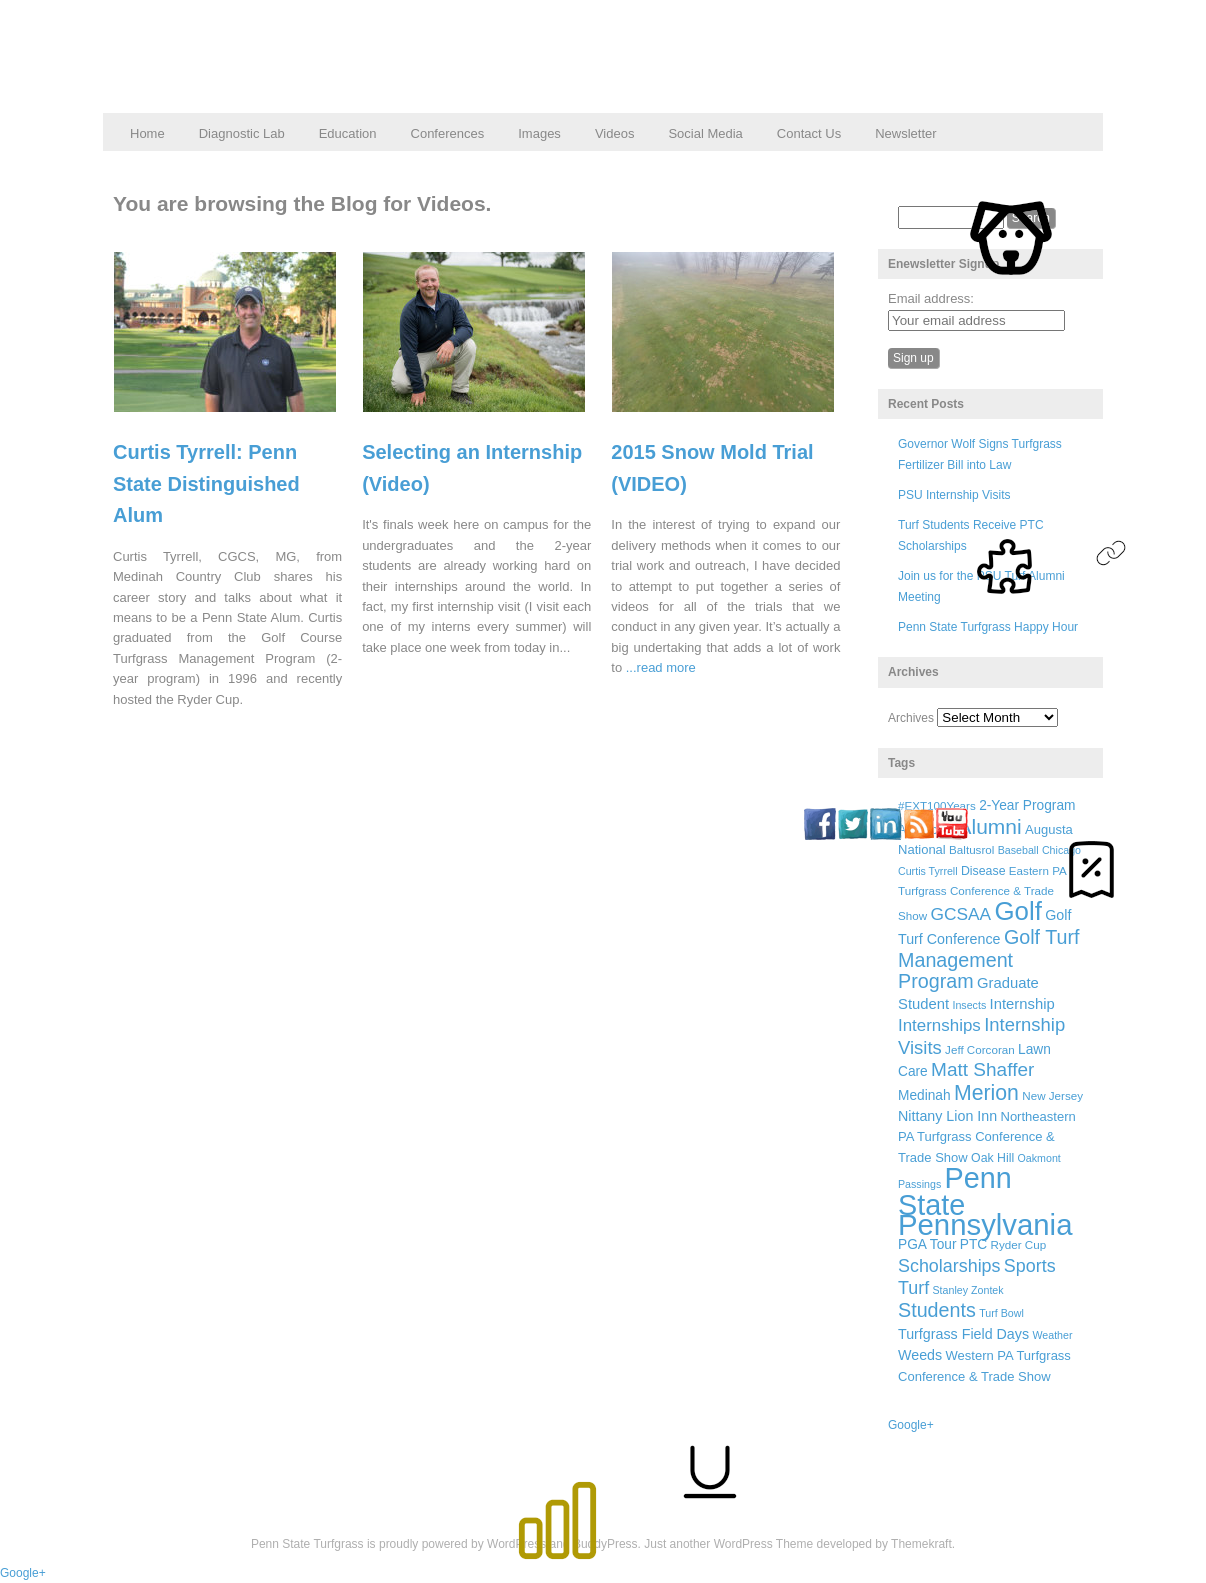 The image size is (1206, 1583). Describe the element at coordinates (1091, 869) in the screenshot. I see `view discount or coupon codes` at that location.